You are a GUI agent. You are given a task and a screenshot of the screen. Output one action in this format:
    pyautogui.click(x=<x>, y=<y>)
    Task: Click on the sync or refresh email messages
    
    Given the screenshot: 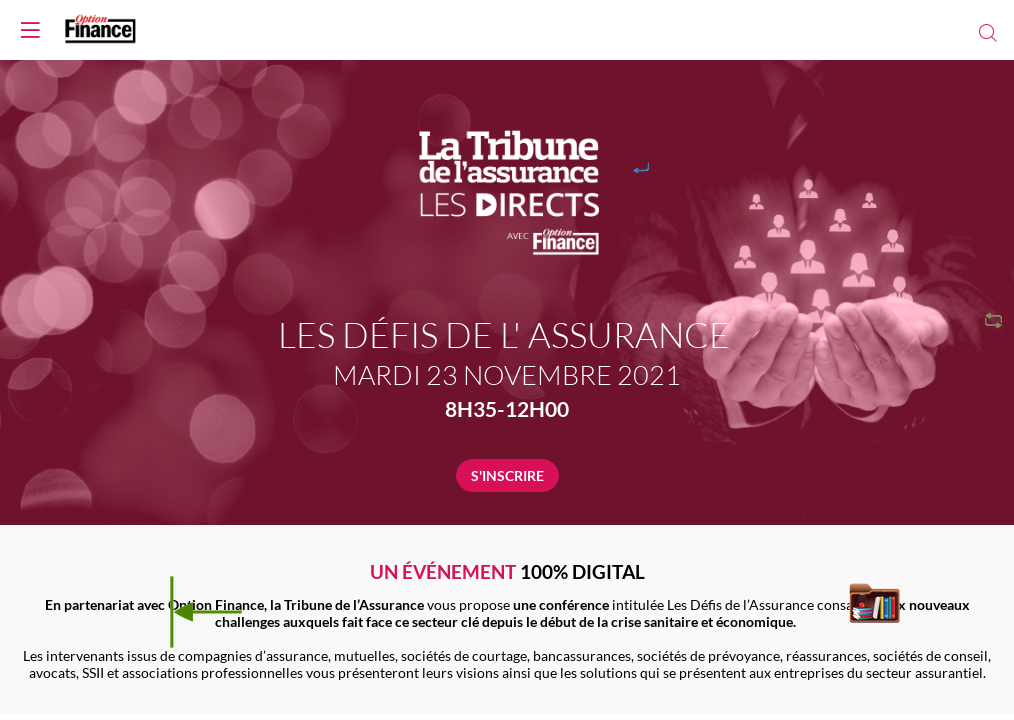 What is the action you would take?
    pyautogui.click(x=993, y=320)
    